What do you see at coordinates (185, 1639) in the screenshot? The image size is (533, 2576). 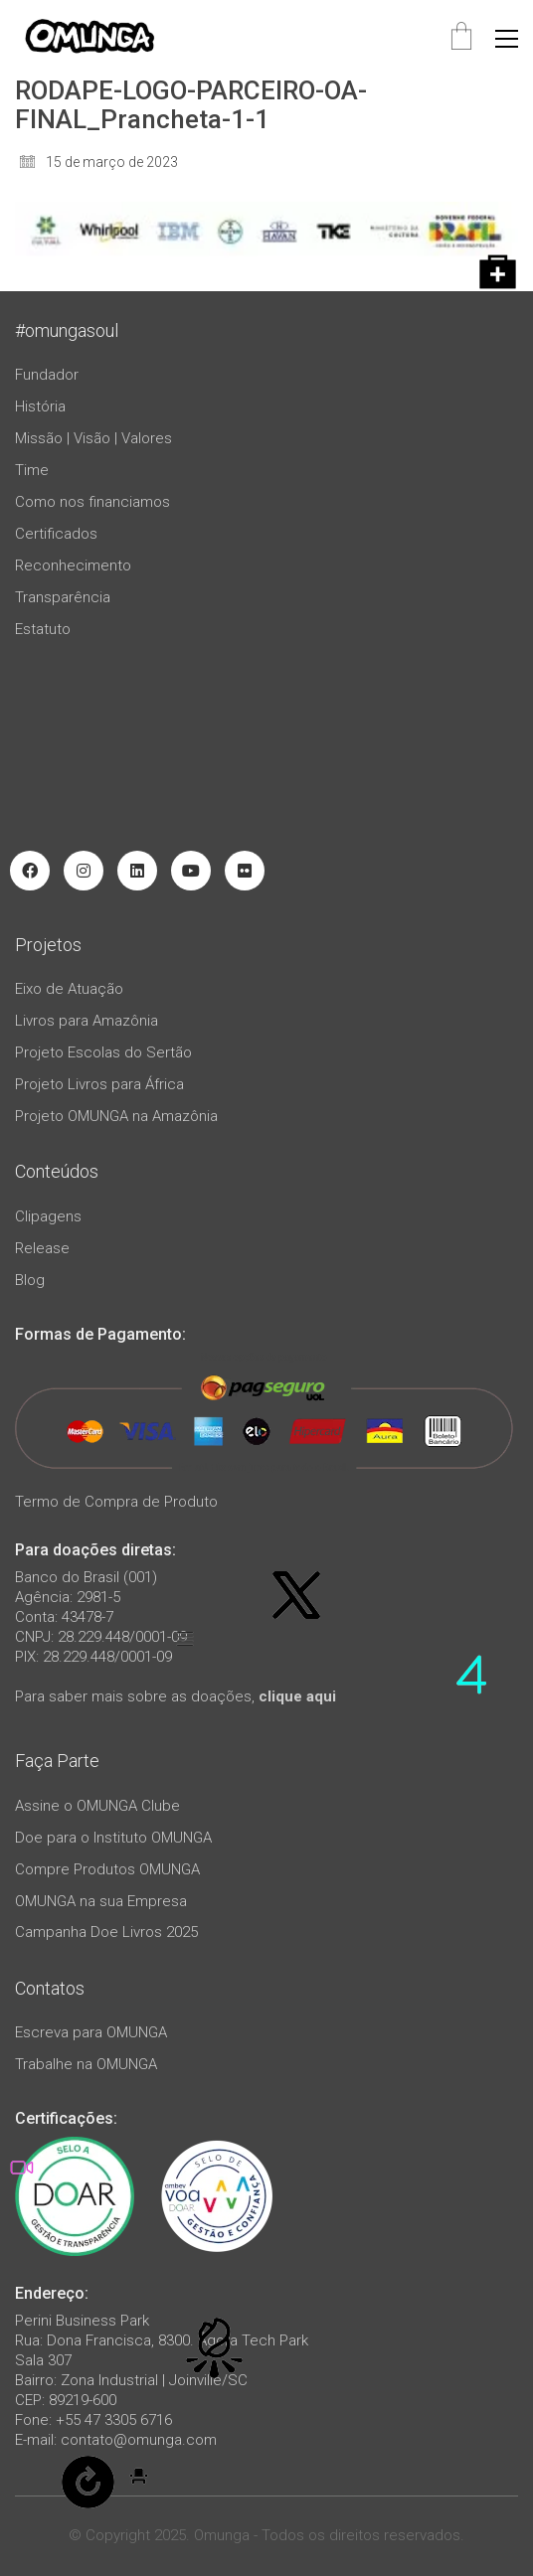 I see `open navigation menu` at bounding box center [185, 1639].